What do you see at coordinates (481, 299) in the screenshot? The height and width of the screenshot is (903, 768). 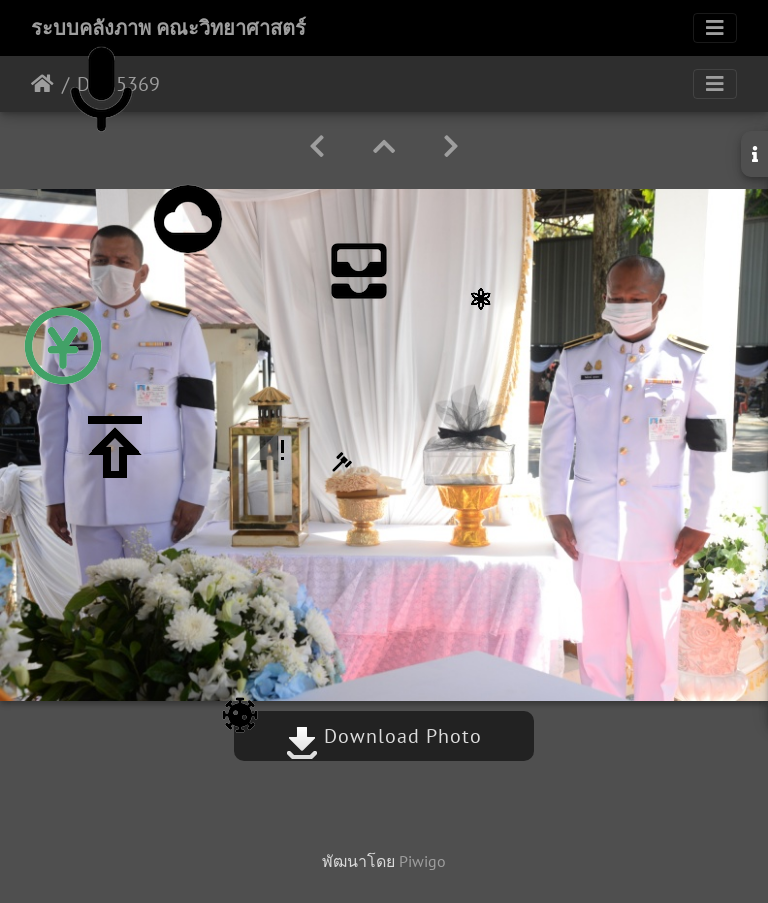 I see `apply a vintage or retro photo filter` at bounding box center [481, 299].